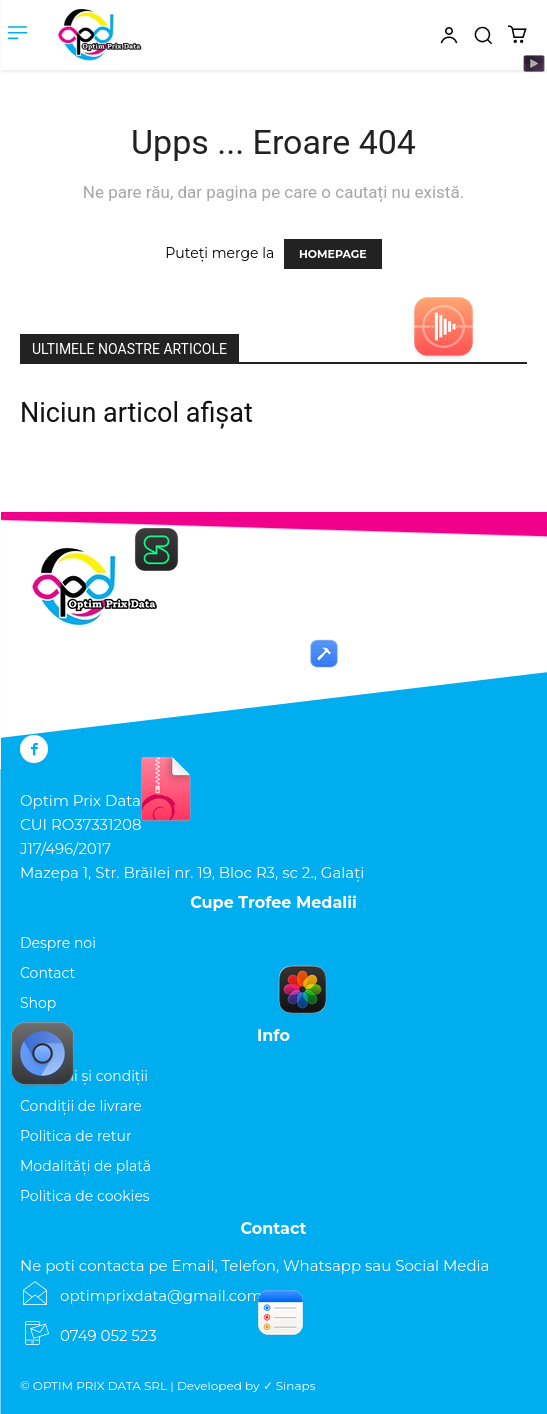 The height and width of the screenshot is (1414, 547). Describe the element at coordinates (324, 654) in the screenshot. I see `access developer tools and settings` at that location.